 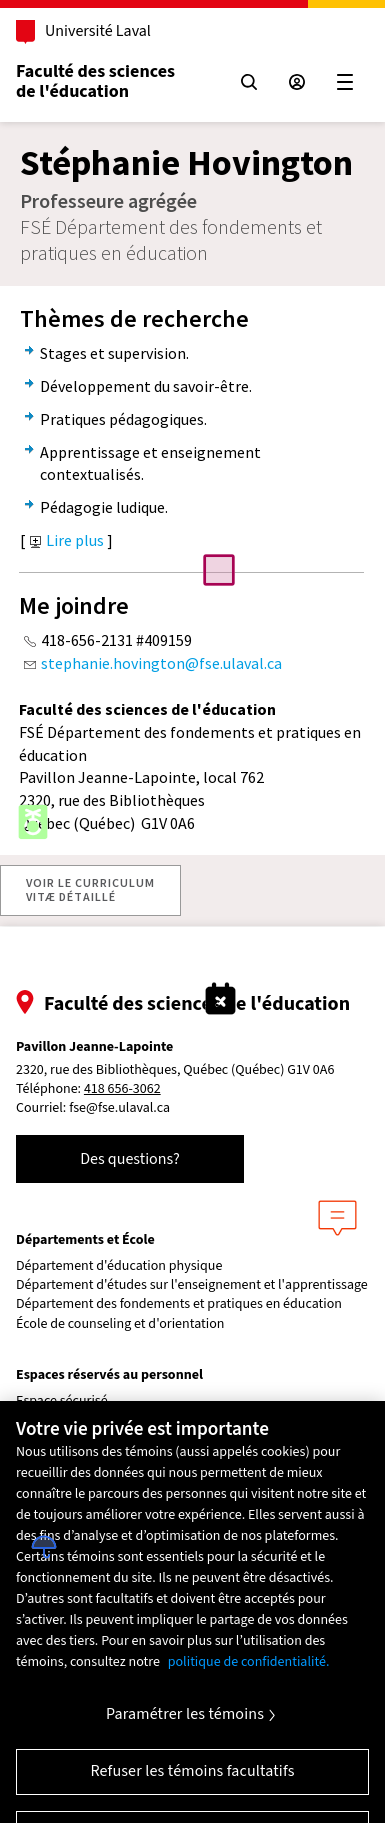 What do you see at coordinates (44, 1547) in the screenshot?
I see `indicates weather protection or rain forecast` at bounding box center [44, 1547].